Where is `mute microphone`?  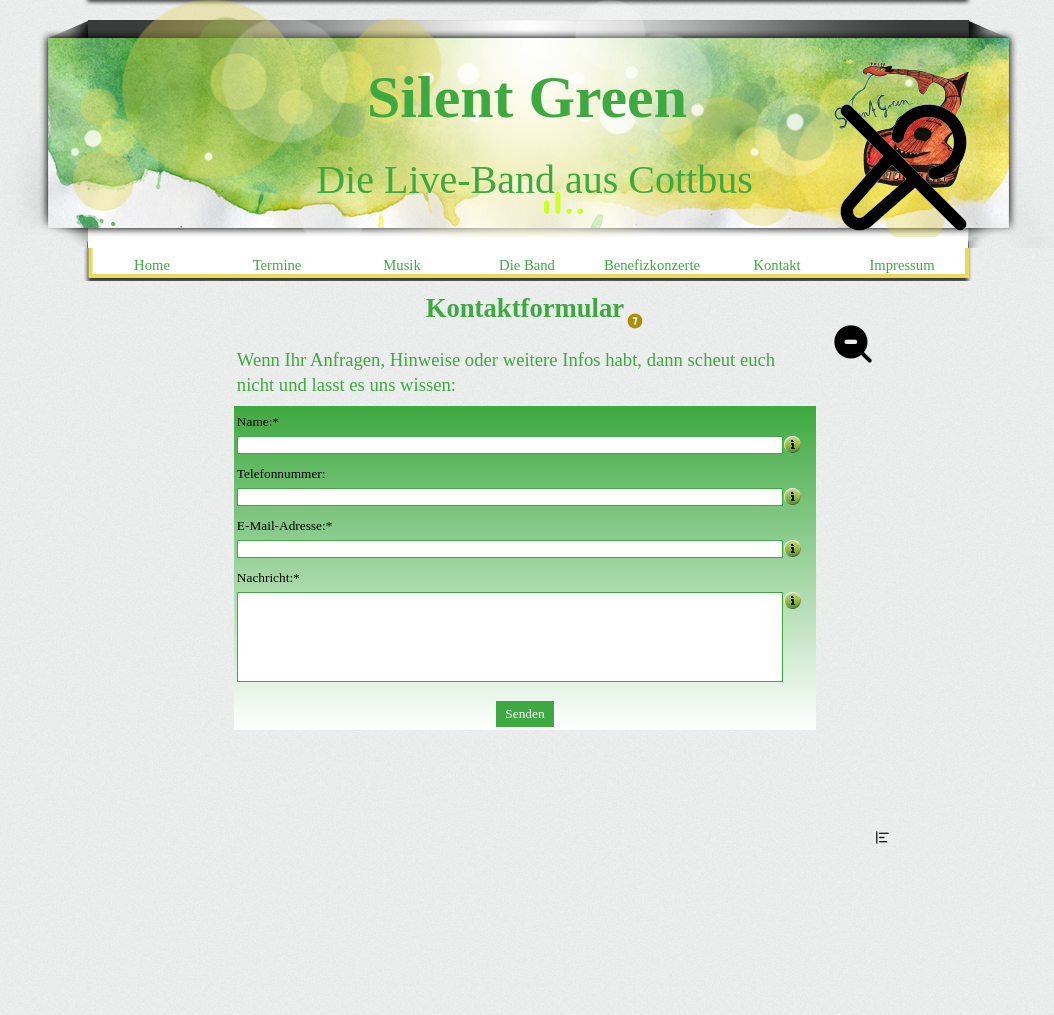 mute microphone is located at coordinates (903, 167).